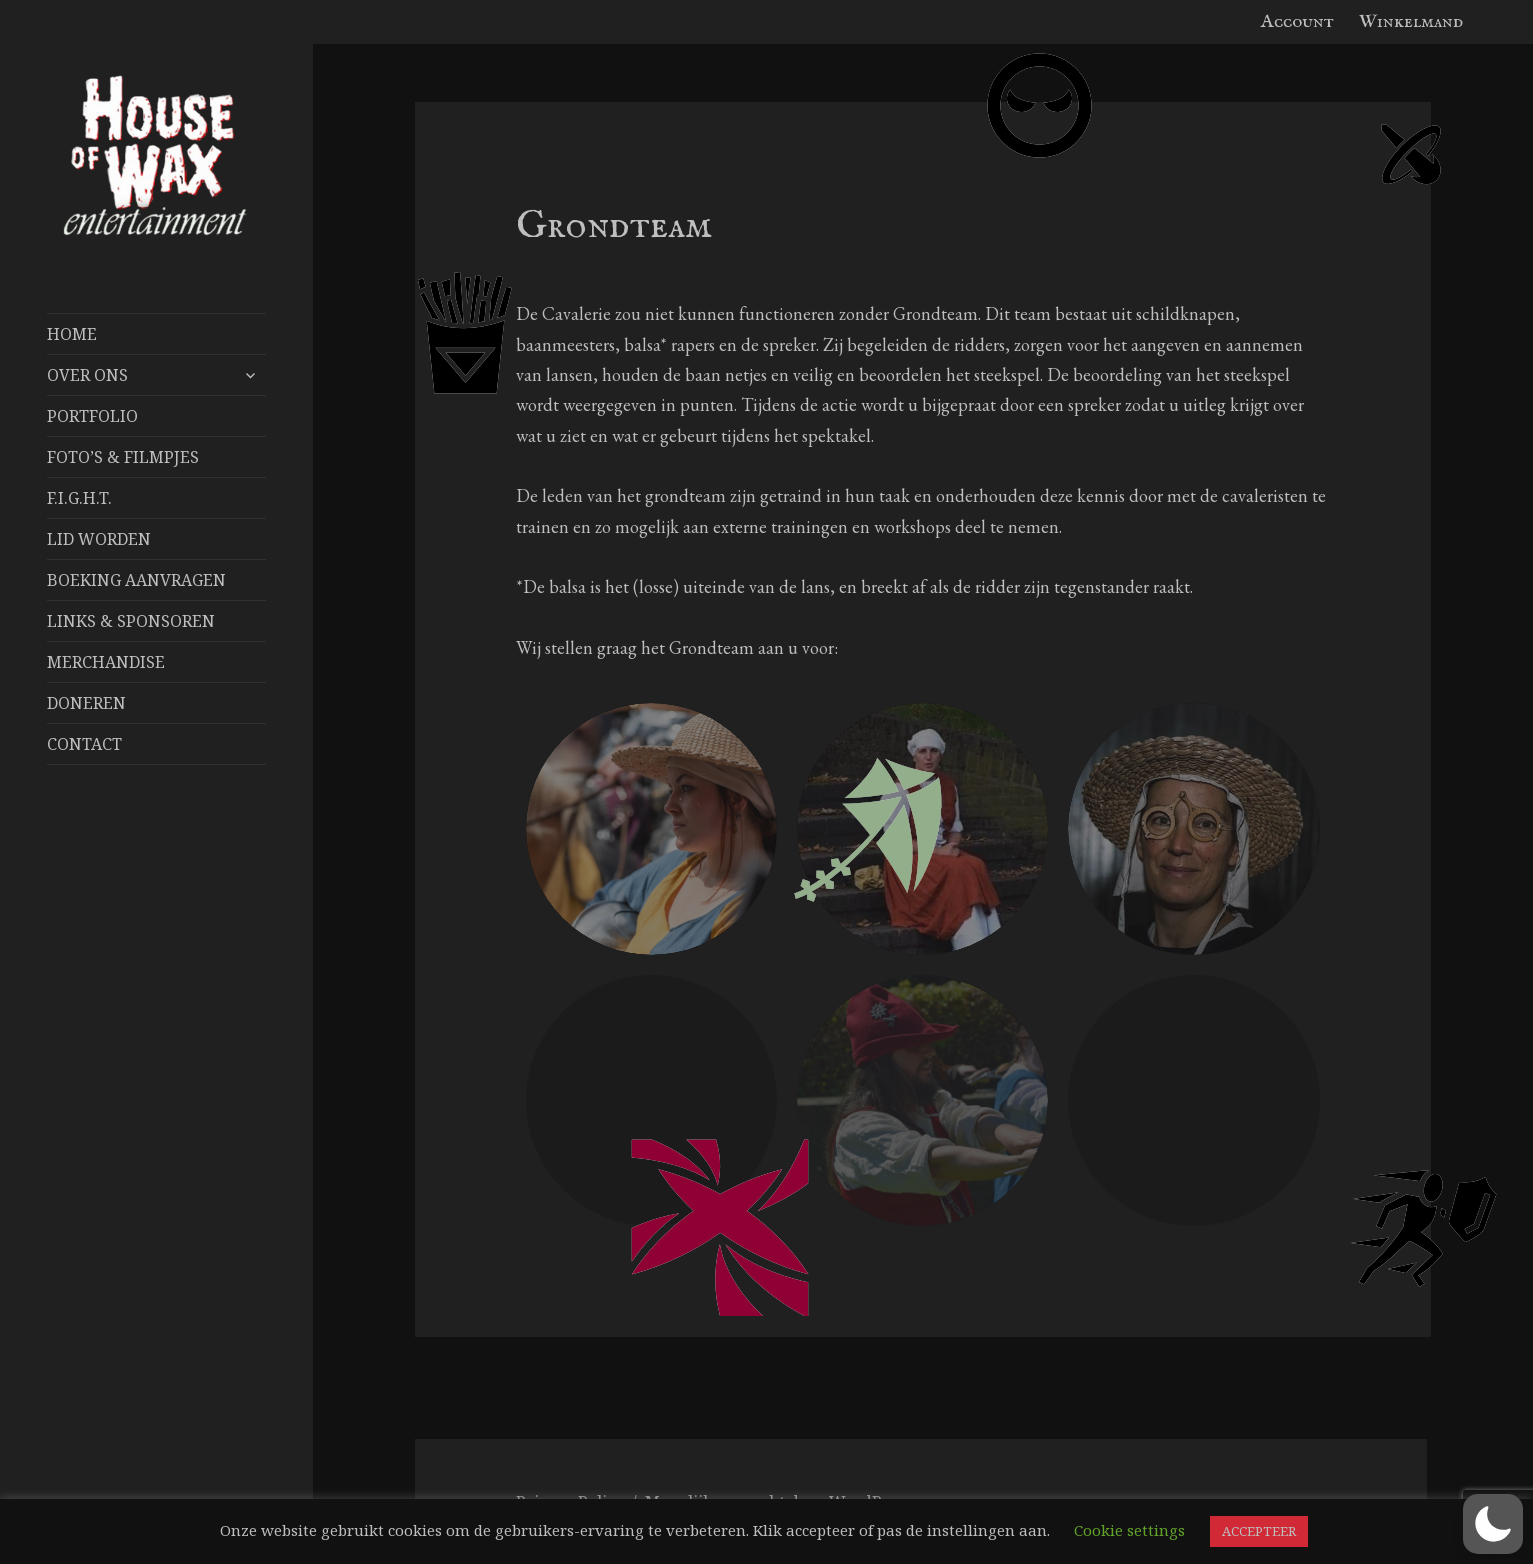 This screenshot has width=1533, height=1564. I want to click on activate shield bash ability, so click(1423, 1228).